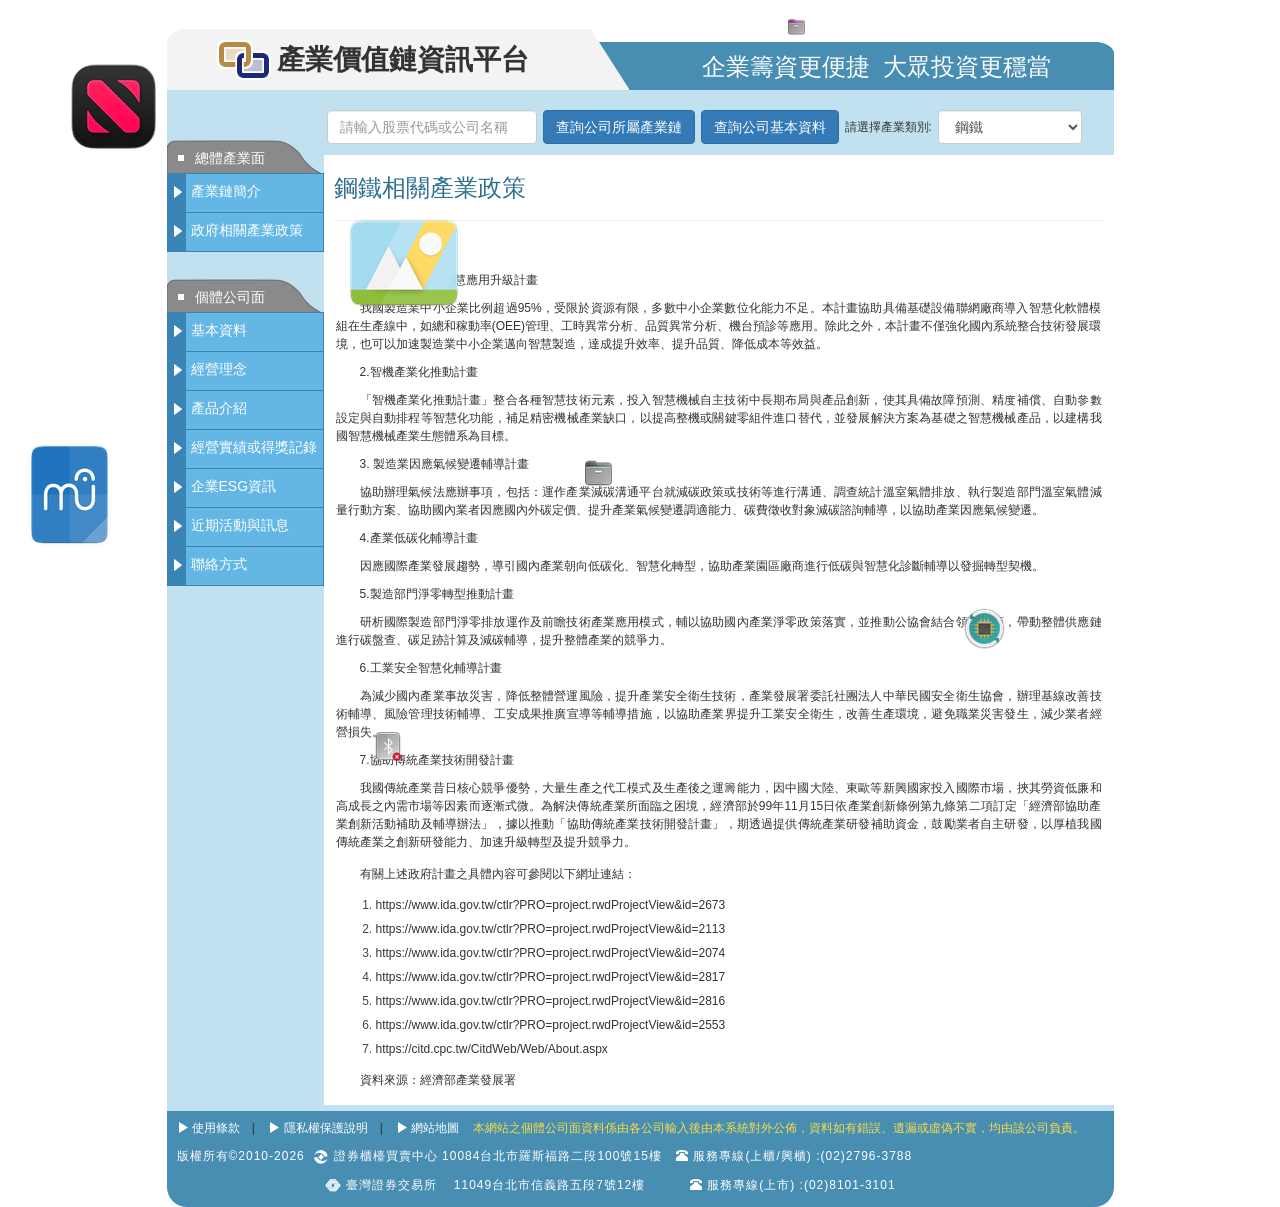 The image size is (1280, 1207). I want to click on open file manager application, so click(796, 26).